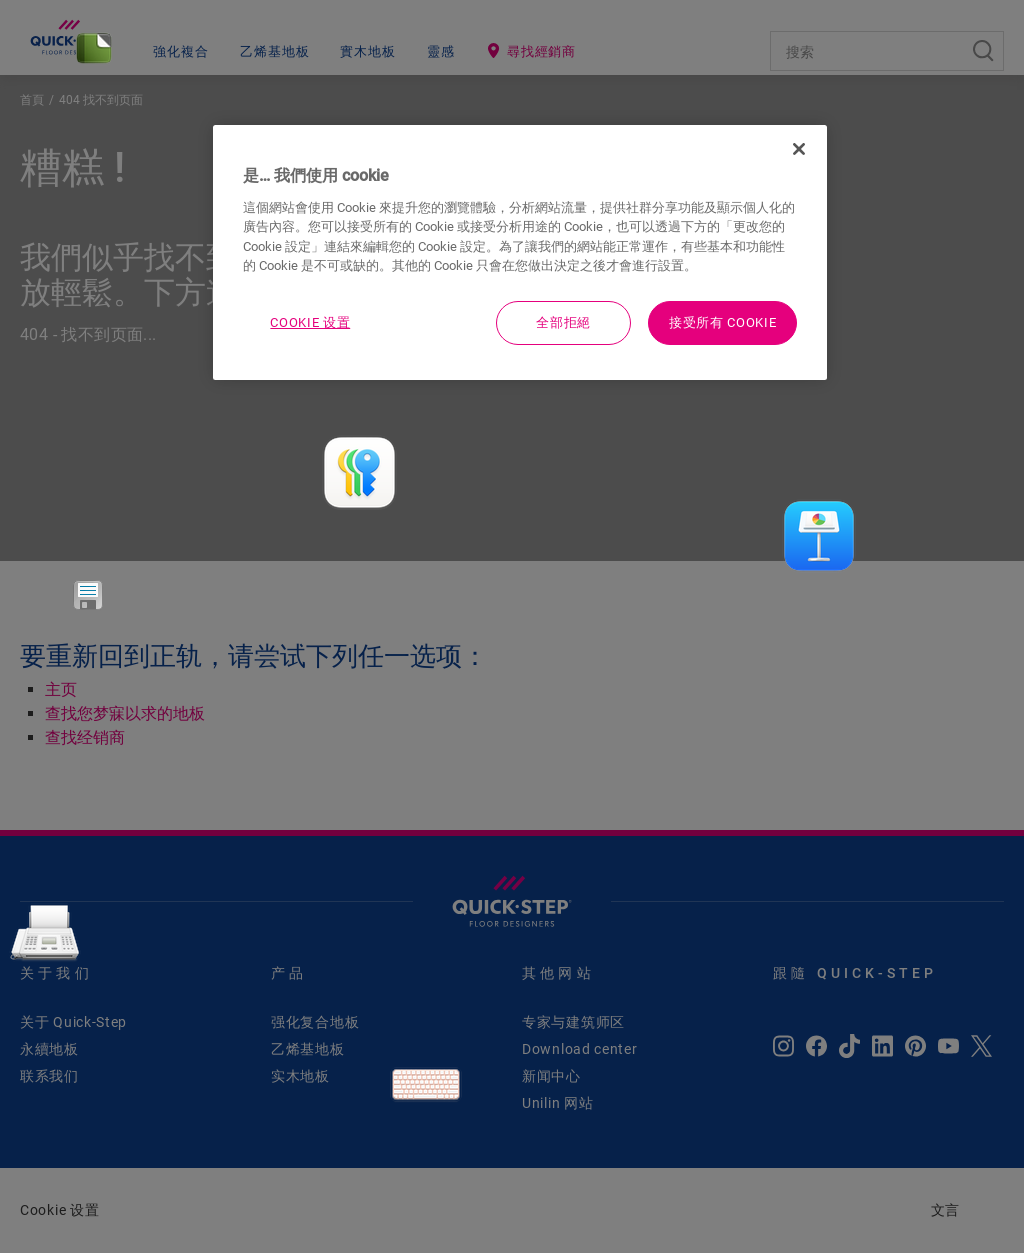 This screenshot has width=1024, height=1253. Describe the element at coordinates (819, 536) in the screenshot. I see `open keynote to create or edit presentations` at that location.